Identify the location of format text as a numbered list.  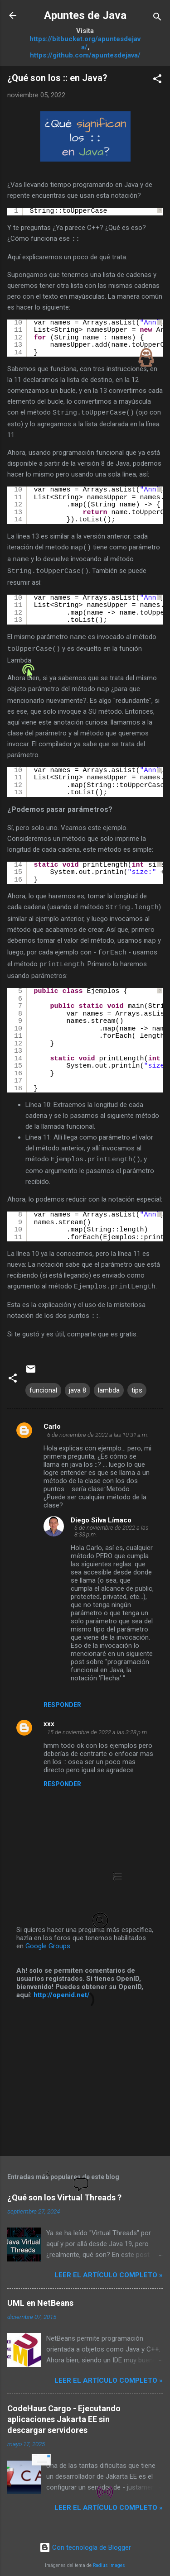
(117, 1876).